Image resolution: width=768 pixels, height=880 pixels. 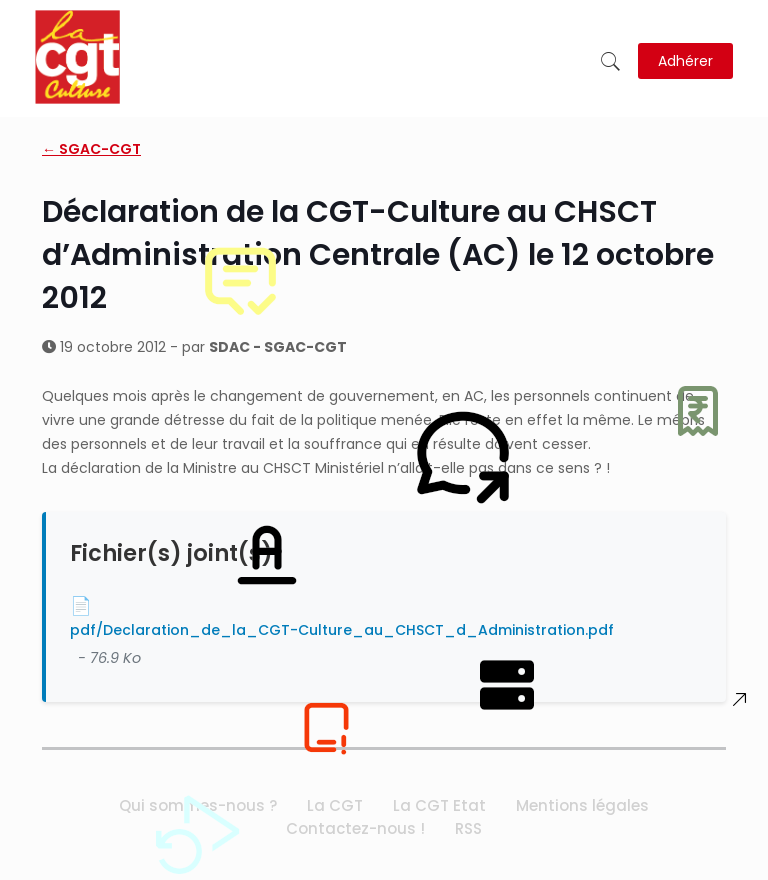 I want to click on iPad device error or warning, so click(x=326, y=727).